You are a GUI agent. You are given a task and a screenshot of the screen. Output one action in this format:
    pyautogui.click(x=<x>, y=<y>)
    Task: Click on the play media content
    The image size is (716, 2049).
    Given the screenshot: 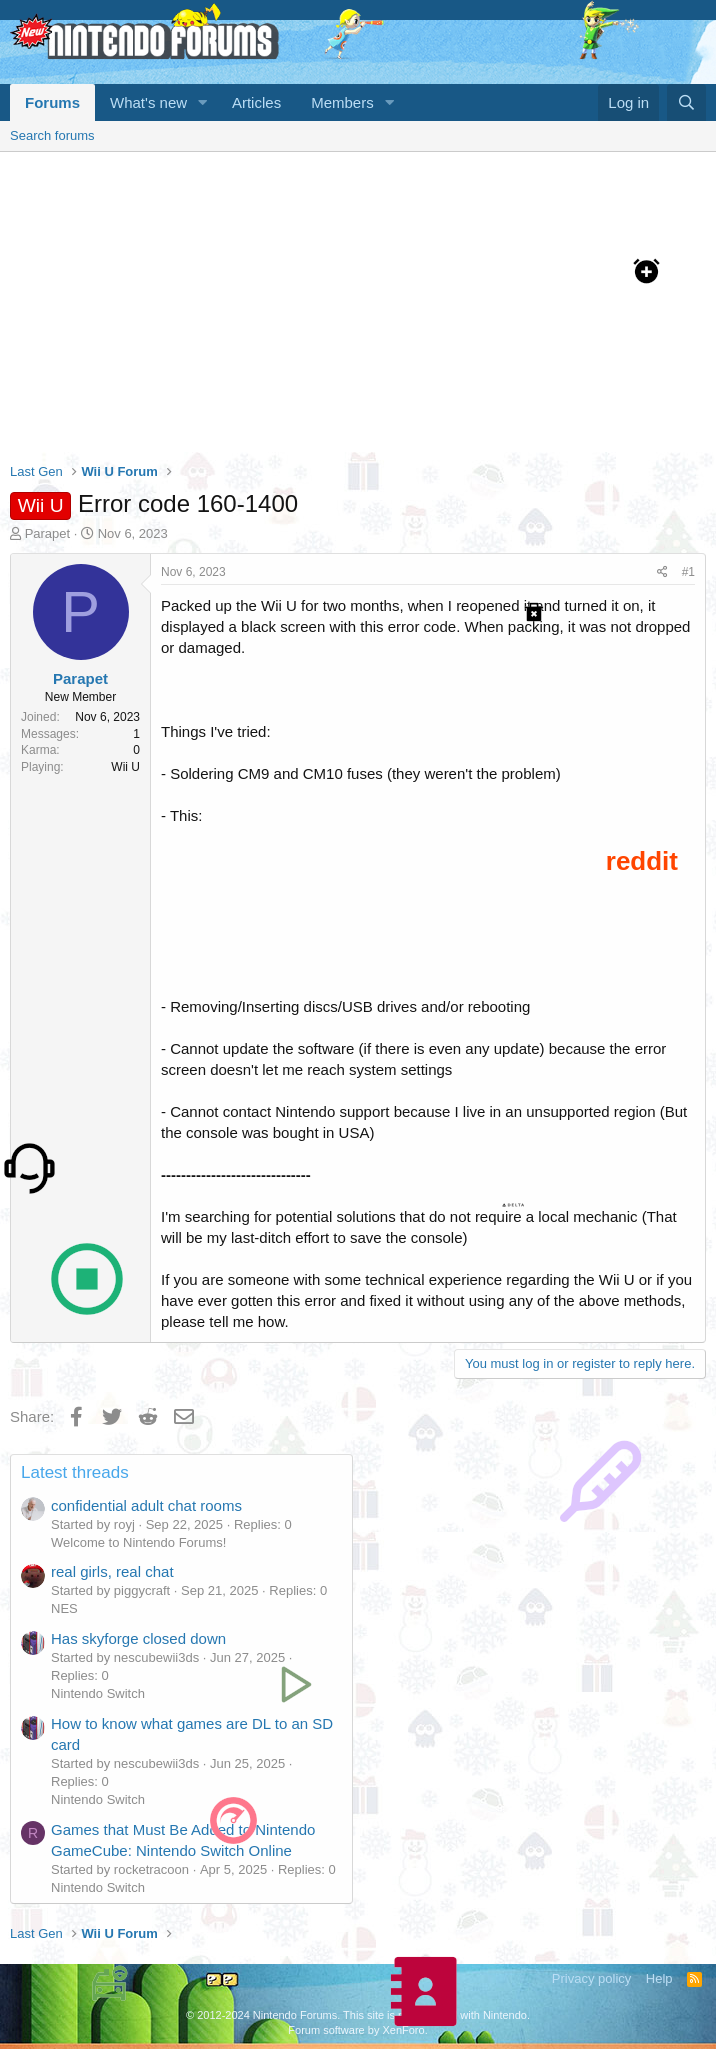 What is the action you would take?
    pyautogui.click(x=293, y=1684)
    